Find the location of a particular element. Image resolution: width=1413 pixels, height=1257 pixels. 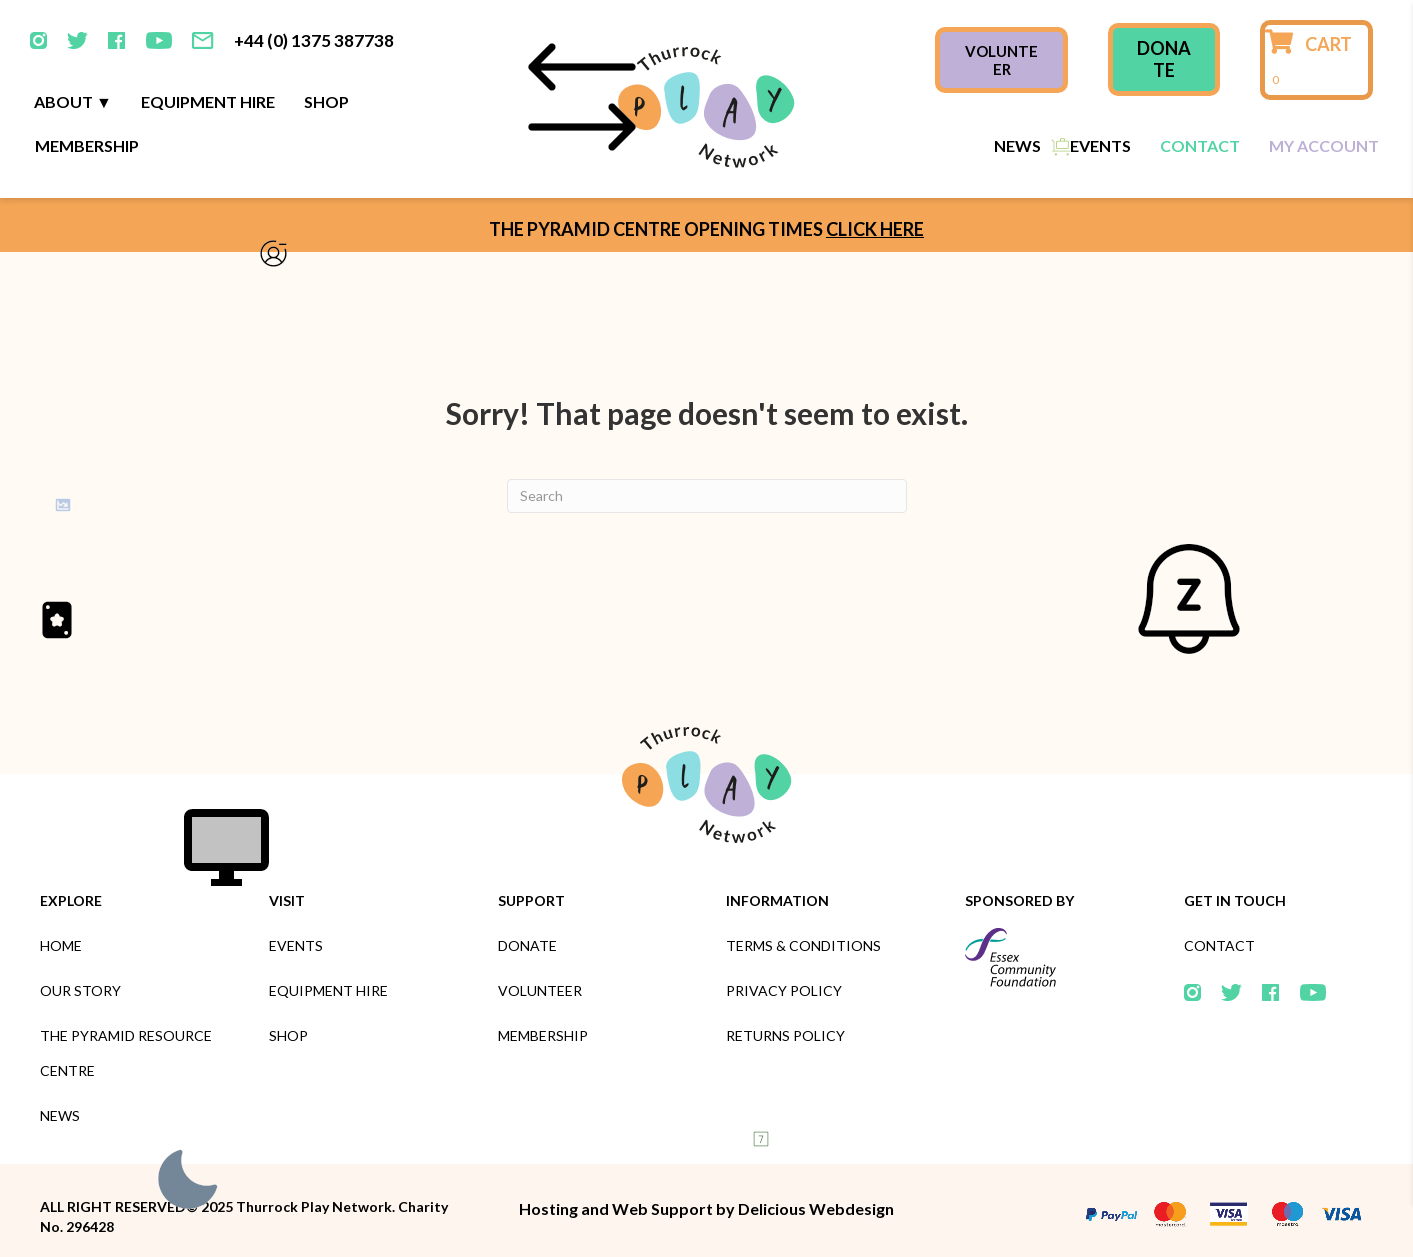

view starred or favorite playing cards is located at coordinates (57, 620).